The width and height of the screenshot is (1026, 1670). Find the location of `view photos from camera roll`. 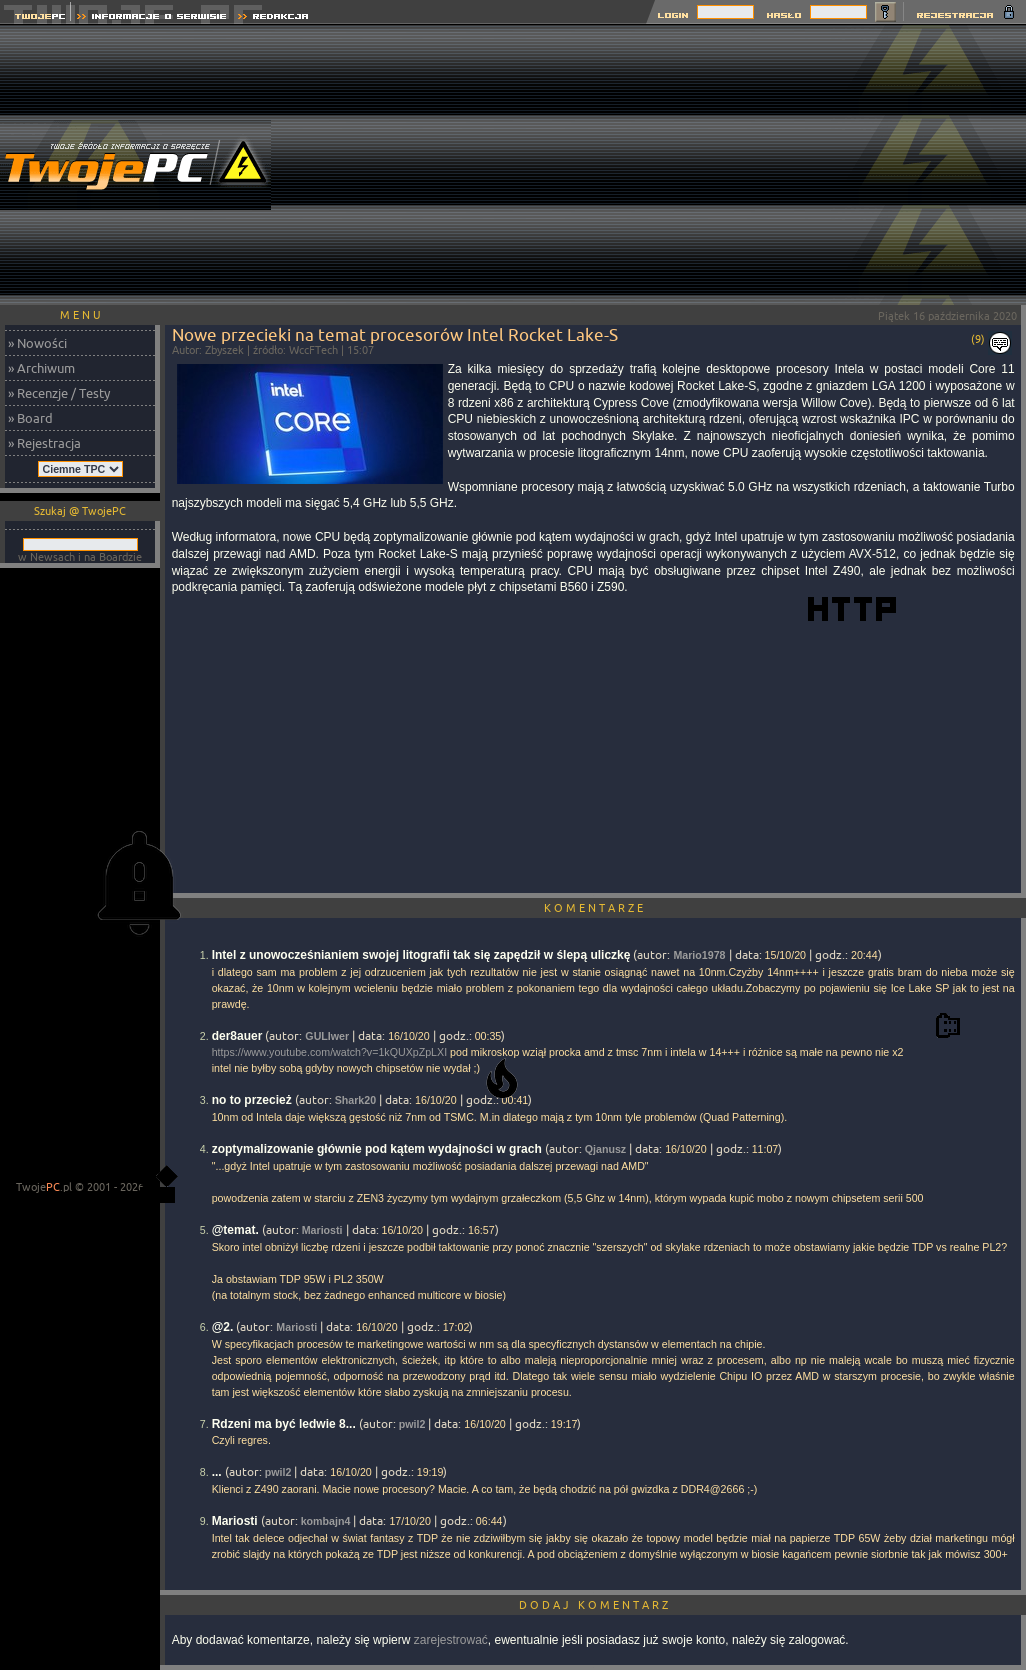

view photos from camera roll is located at coordinates (948, 1026).